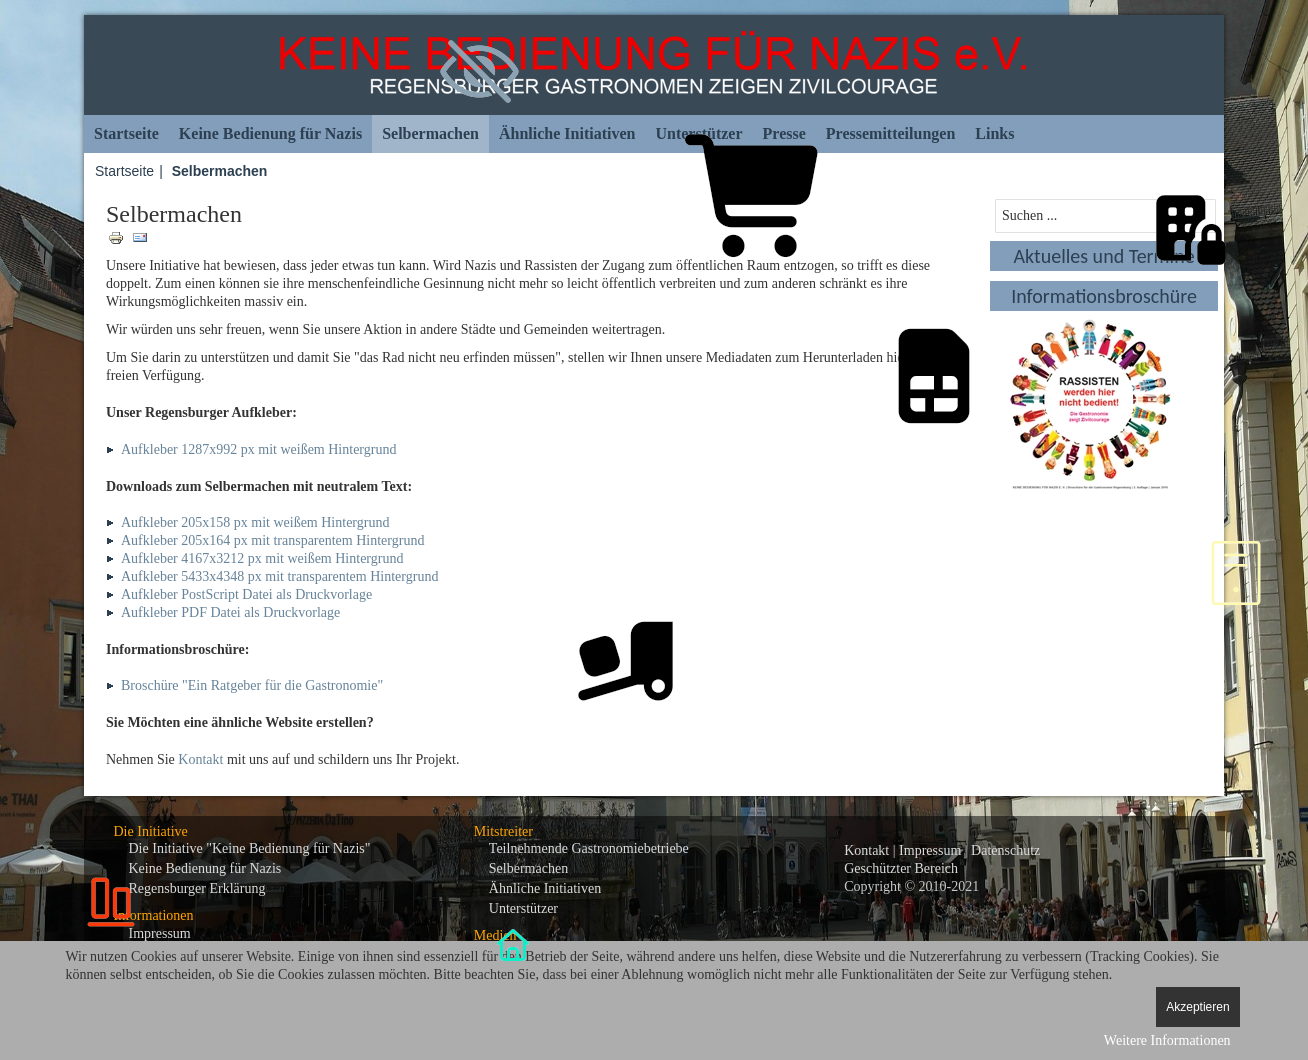 Image resolution: width=1308 pixels, height=1060 pixels. Describe the element at coordinates (513, 945) in the screenshot. I see `navigate to home screen` at that location.